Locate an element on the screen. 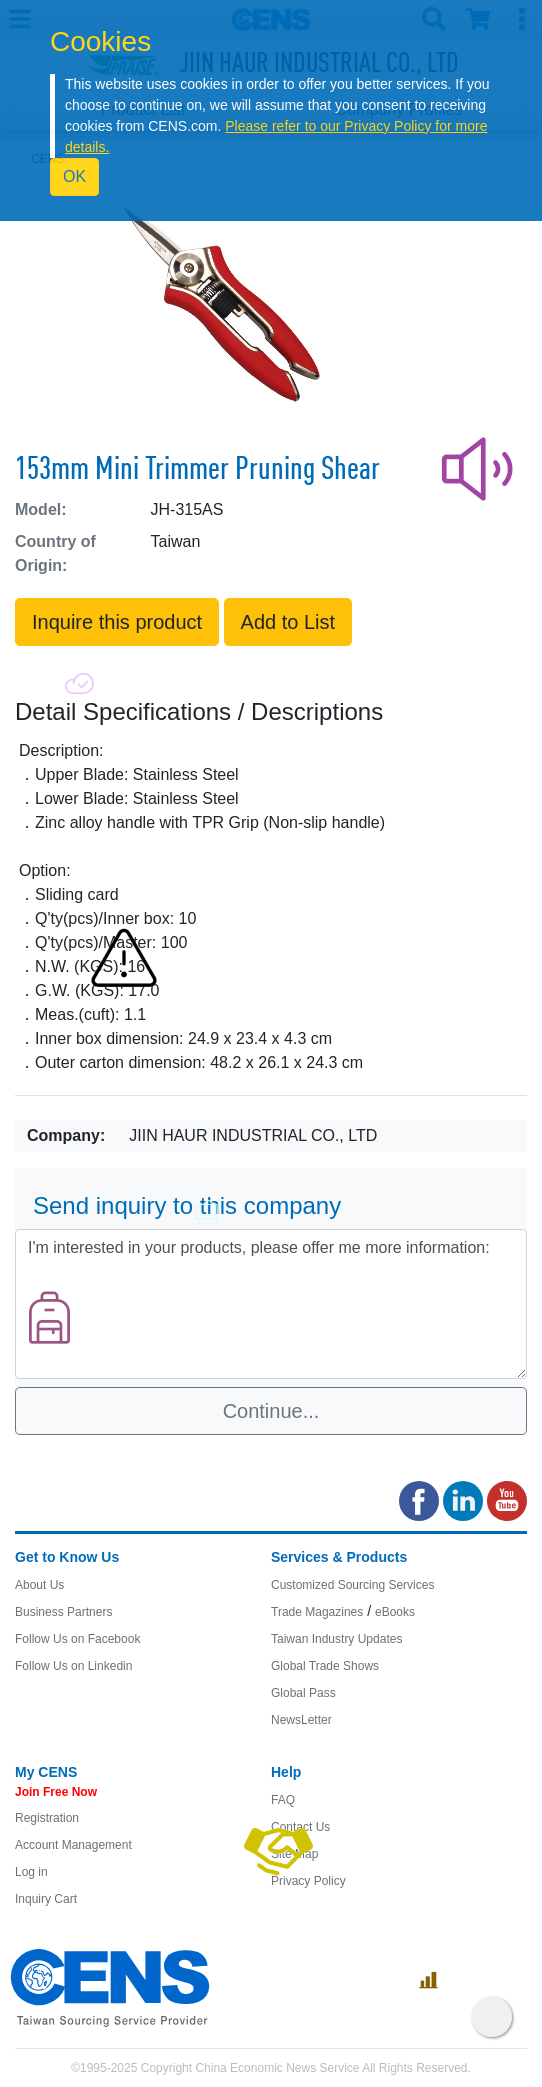 This screenshot has height=2087, width=542. volume is set to high is located at coordinates (476, 469).